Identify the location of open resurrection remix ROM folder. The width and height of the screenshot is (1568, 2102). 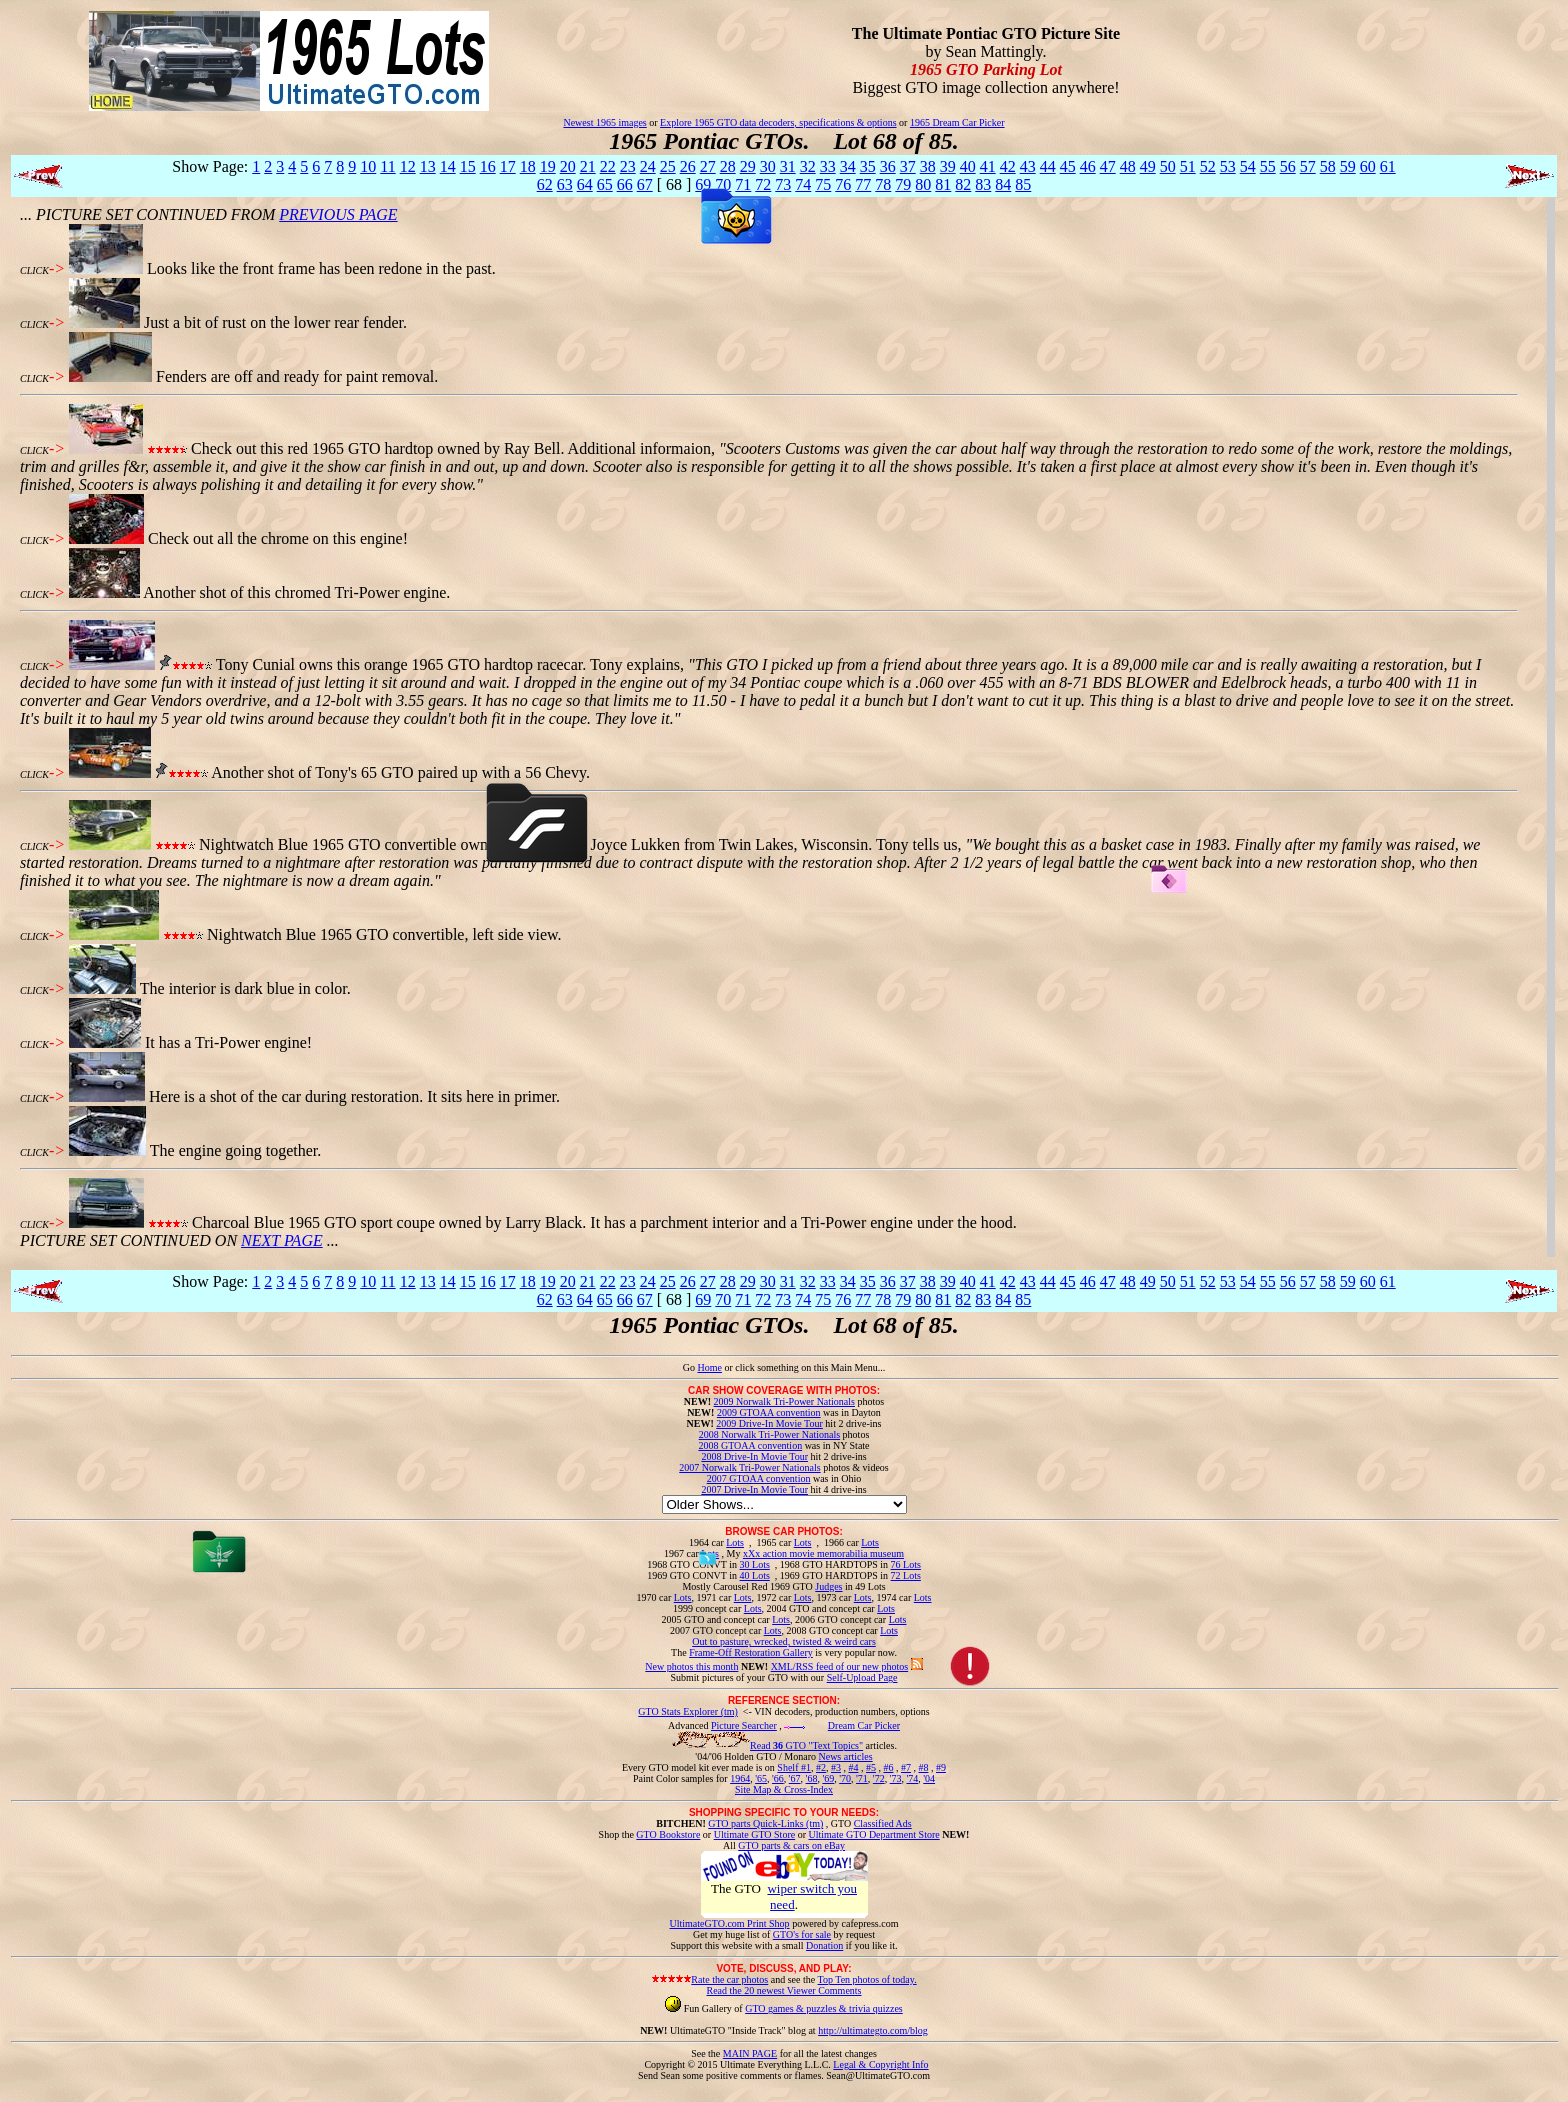
(536, 825).